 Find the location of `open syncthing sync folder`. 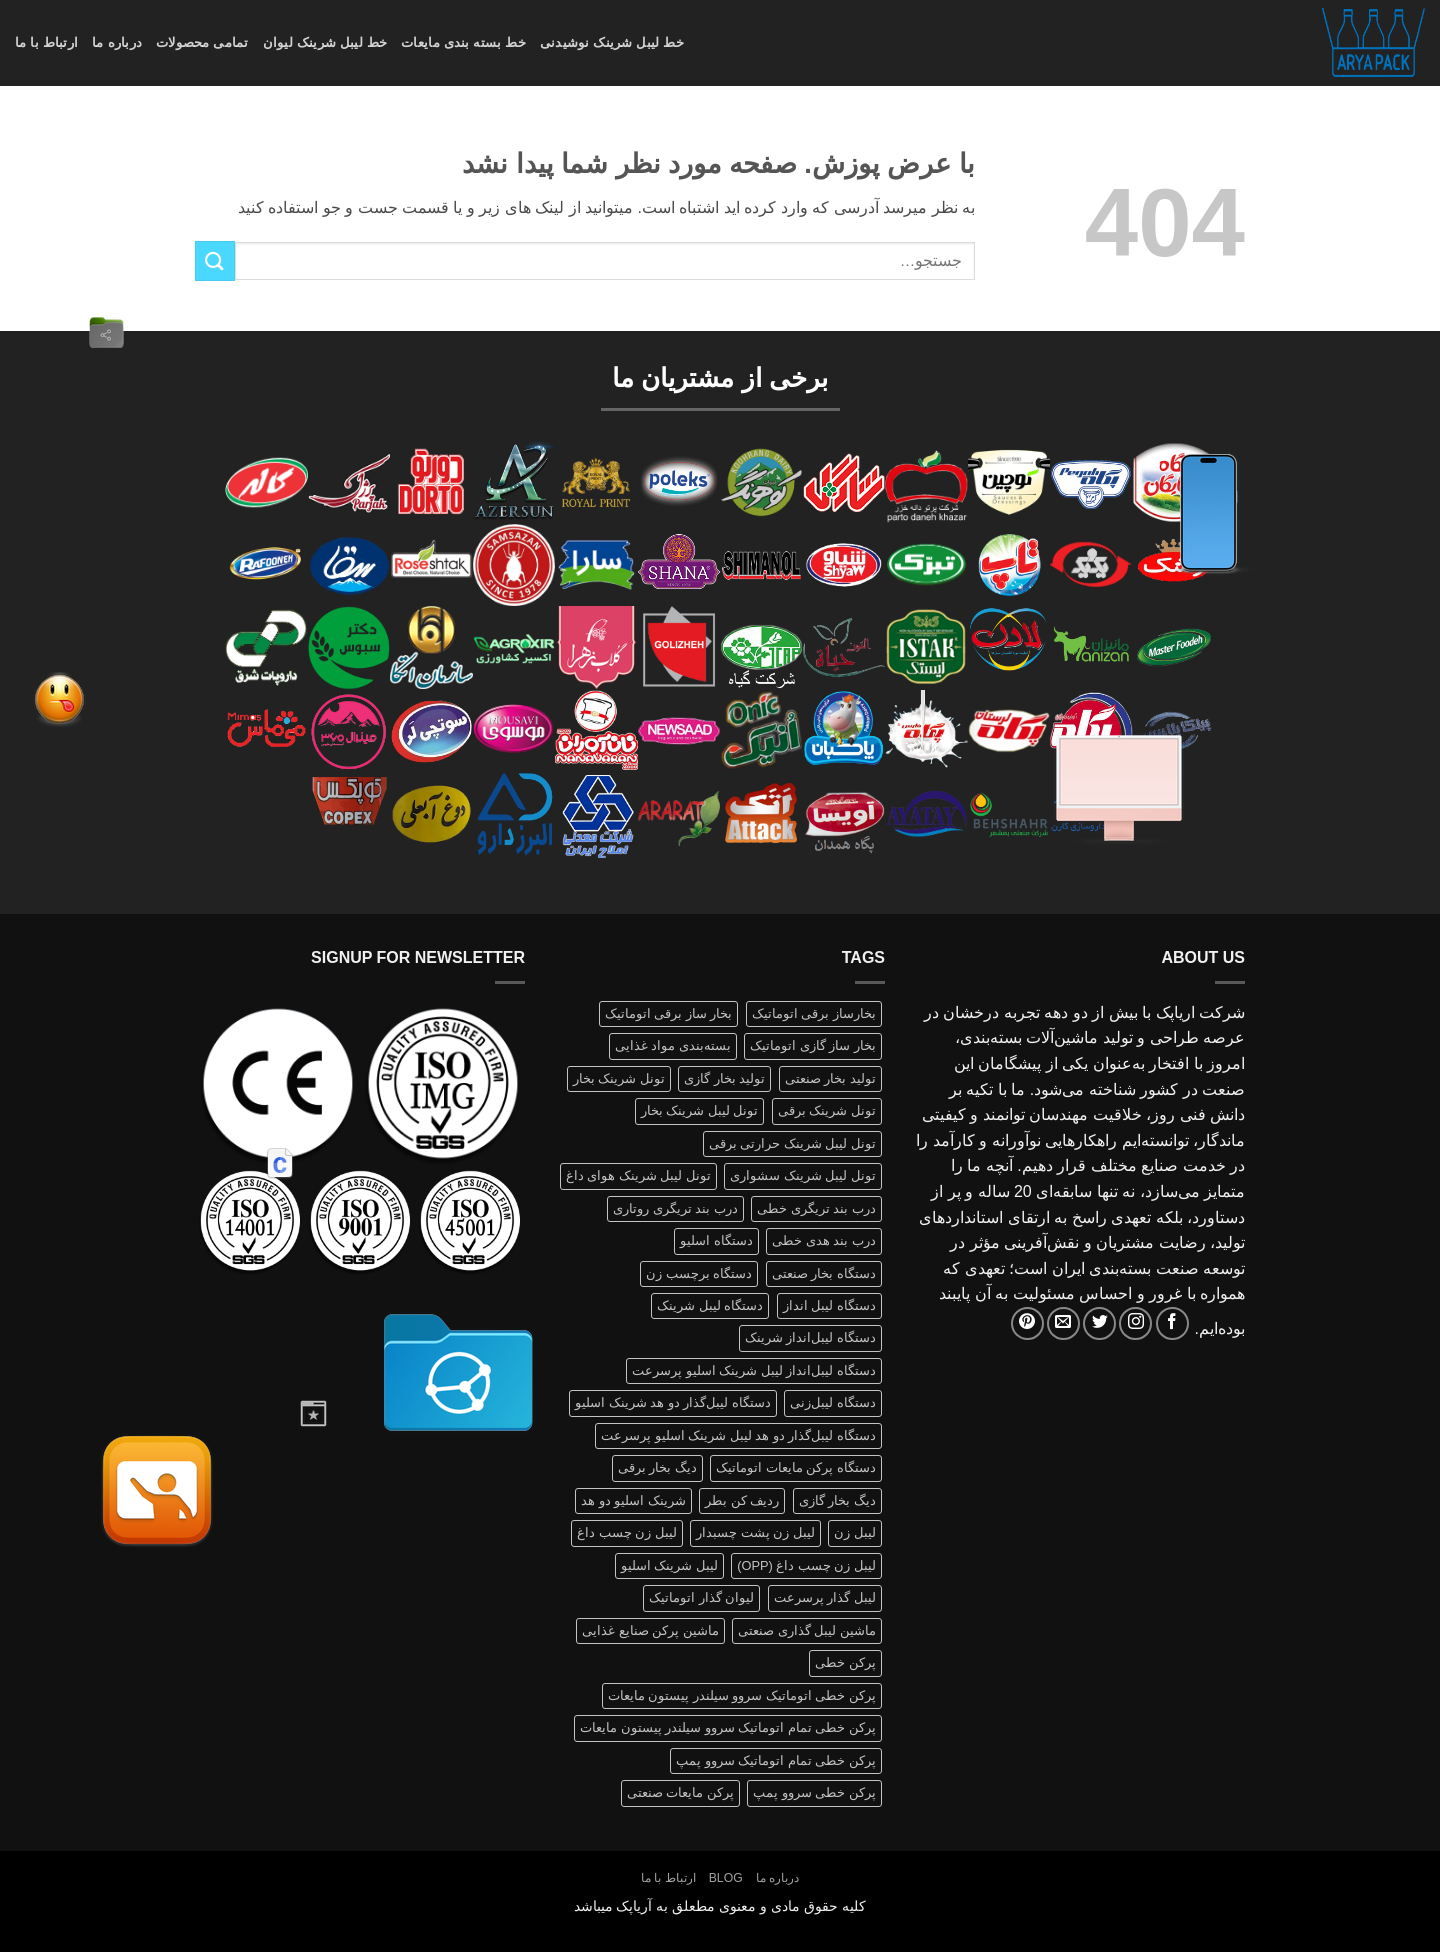

open syncthing sync folder is located at coordinates (457, 1376).